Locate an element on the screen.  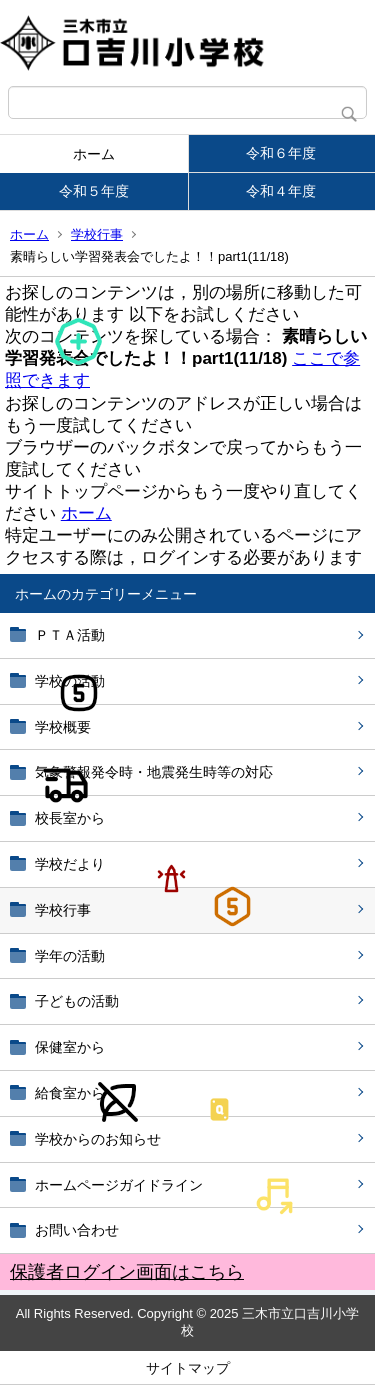
disable eco mode or power saving is located at coordinates (118, 1102).